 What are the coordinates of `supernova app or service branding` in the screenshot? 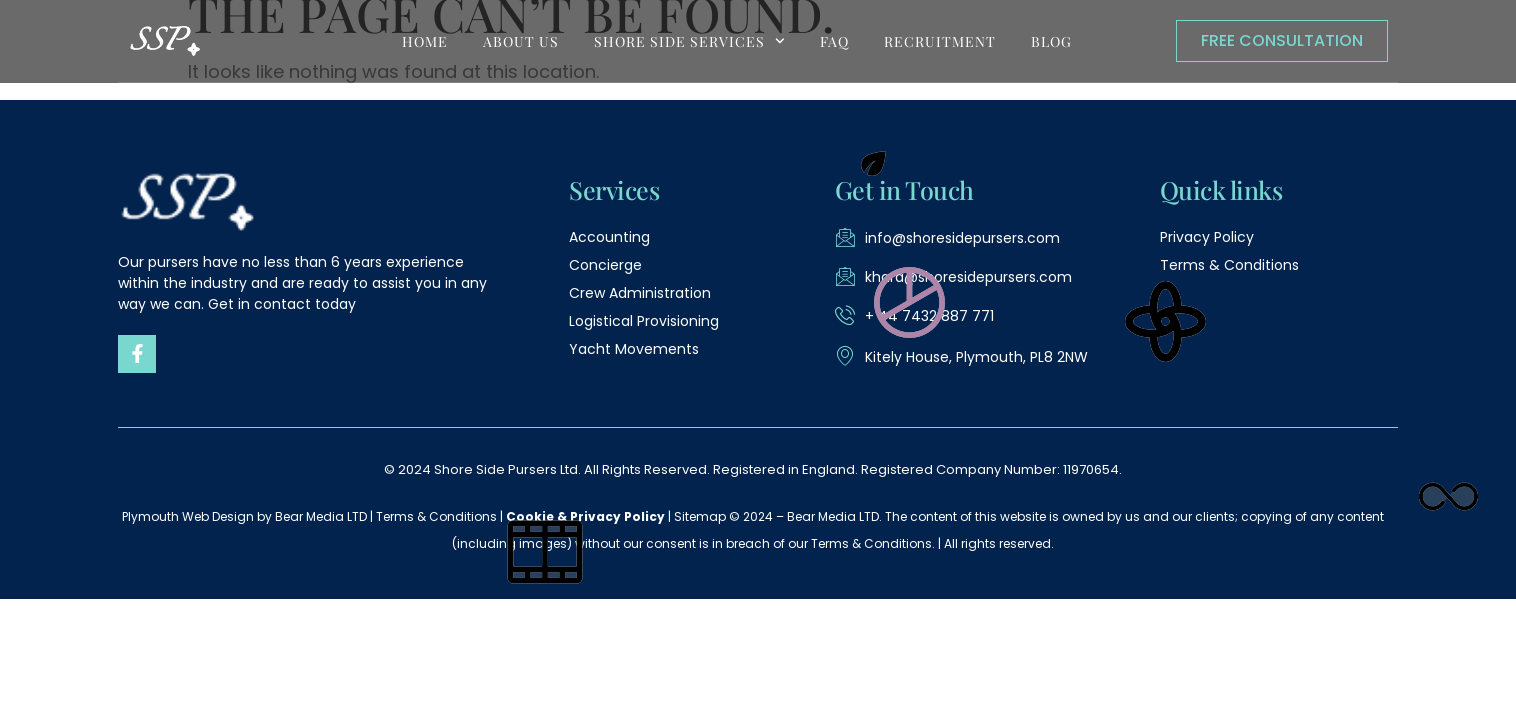 It's located at (1165, 321).